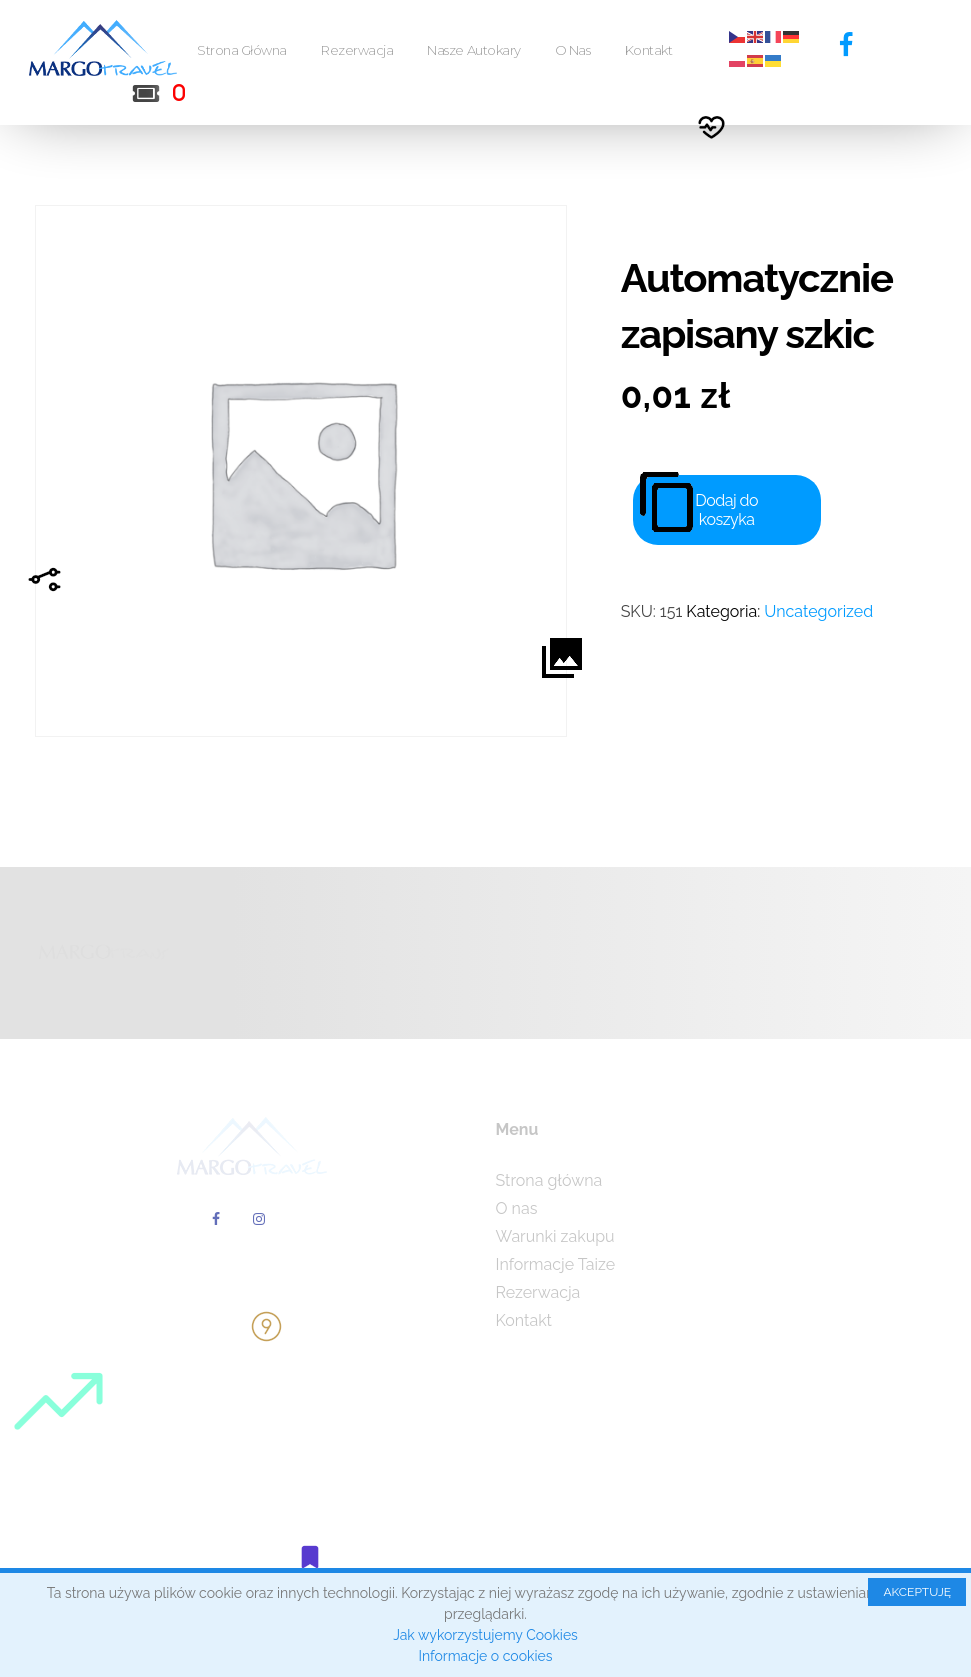 The height and width of the screenshot is (1677, 971). Describe the element at coordinates (58, 1404) in the screenshot. I see `view trending or popular content` at that location.